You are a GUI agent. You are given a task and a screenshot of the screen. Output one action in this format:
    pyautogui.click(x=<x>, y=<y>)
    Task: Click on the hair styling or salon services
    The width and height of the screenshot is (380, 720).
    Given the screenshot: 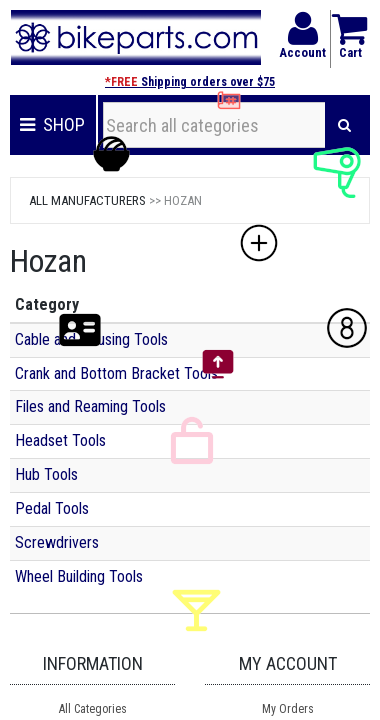 What is the action you would take?
    pyautogui.click(x=338, y=170)
    